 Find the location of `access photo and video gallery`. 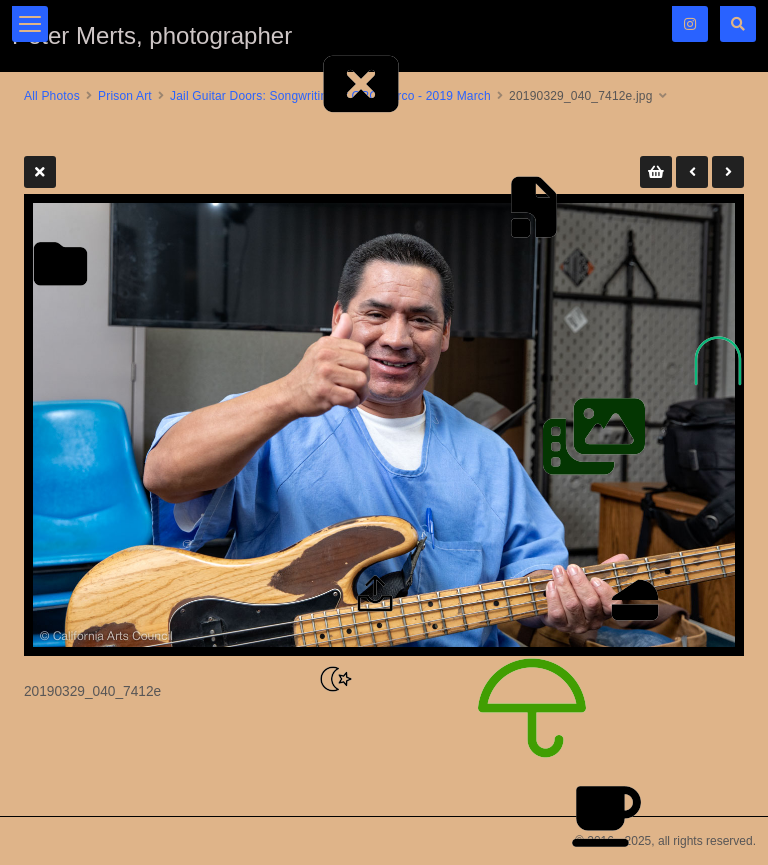

access photo and video gallery is located at coordinates (594, 439).